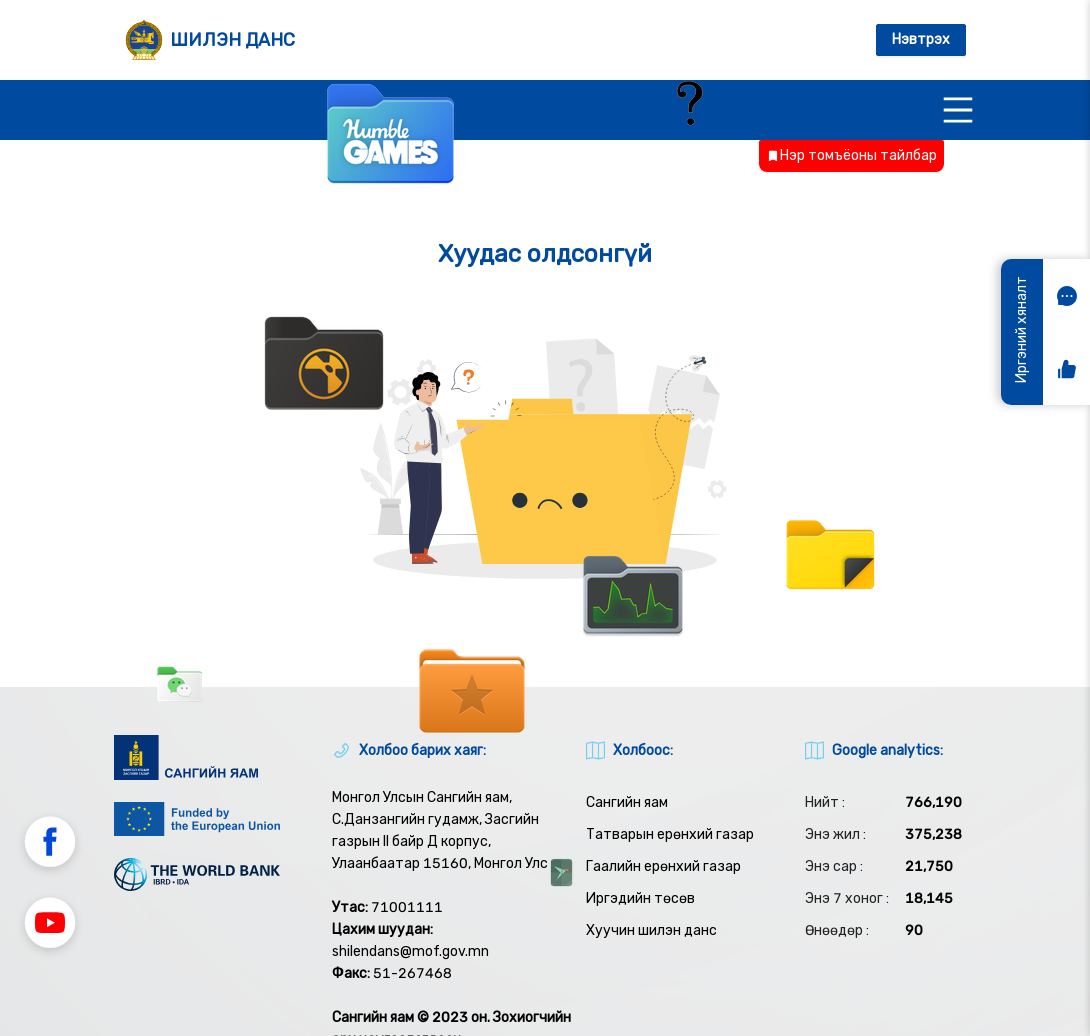  I want to click on open task manager files folder, so click(632, 597).